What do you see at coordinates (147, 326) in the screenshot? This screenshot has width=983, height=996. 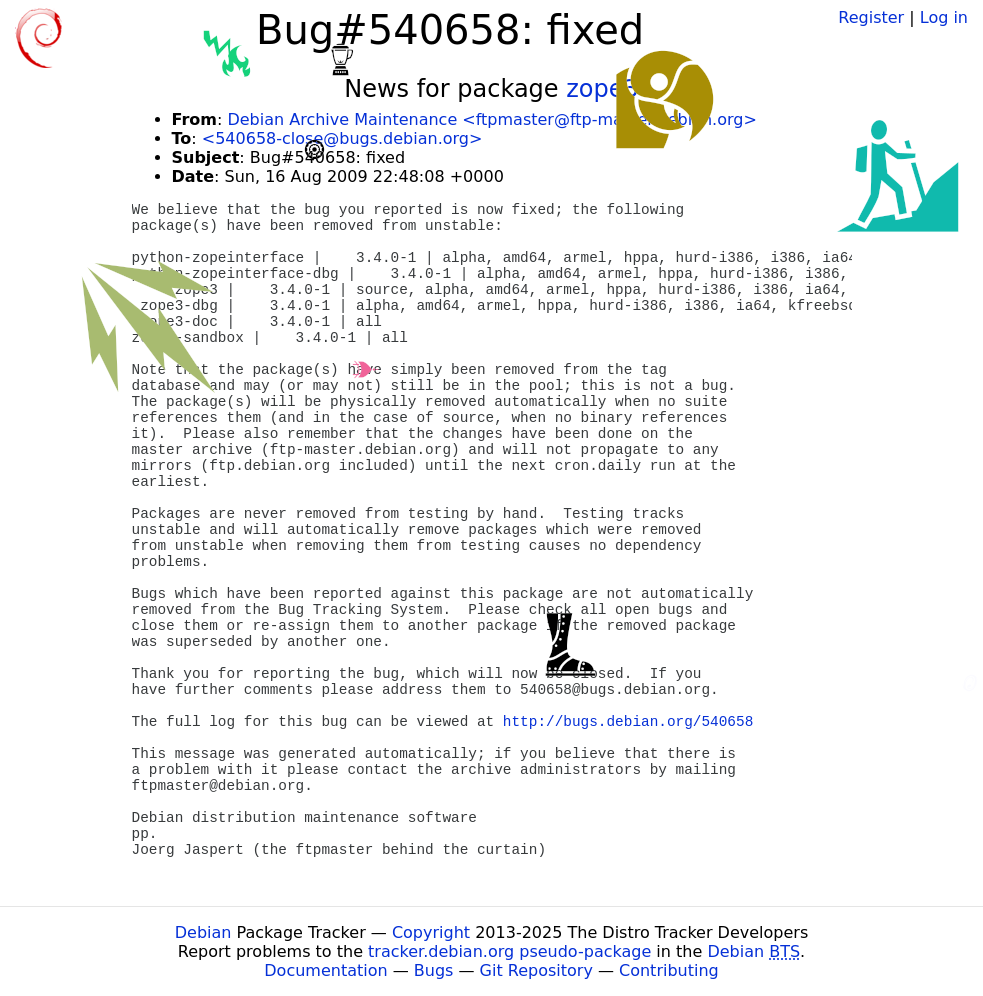 I see `indicates lightning or electrical storm warning` at bounding box center [147, 326].